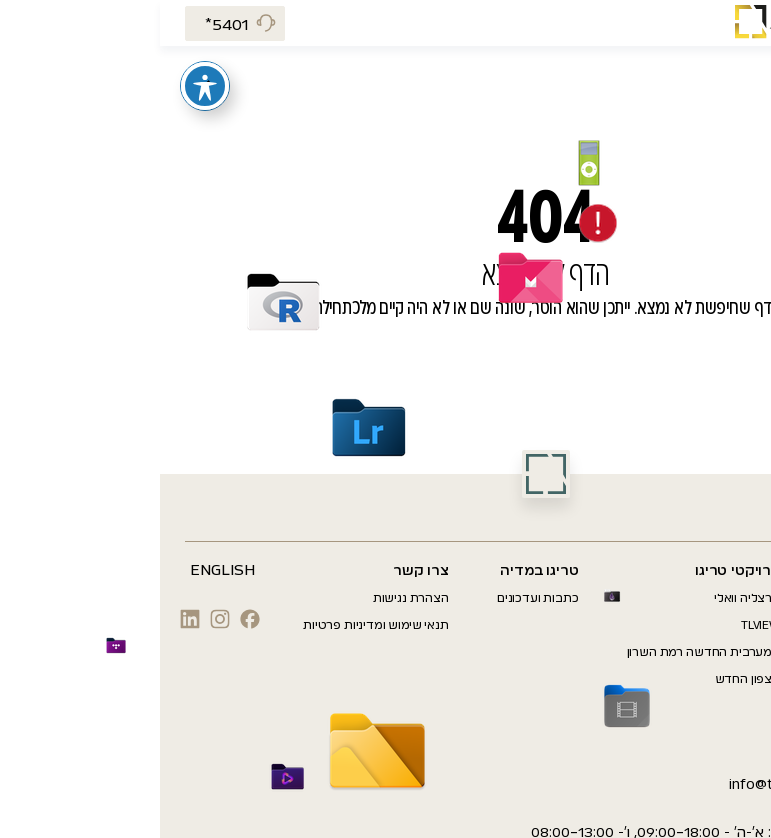 The width and height of the screenshot is (771, 838). What do you see at coordinates (627, 706) in the screenshot?
I see `open your videos folder` at bounding box center [627, 706].